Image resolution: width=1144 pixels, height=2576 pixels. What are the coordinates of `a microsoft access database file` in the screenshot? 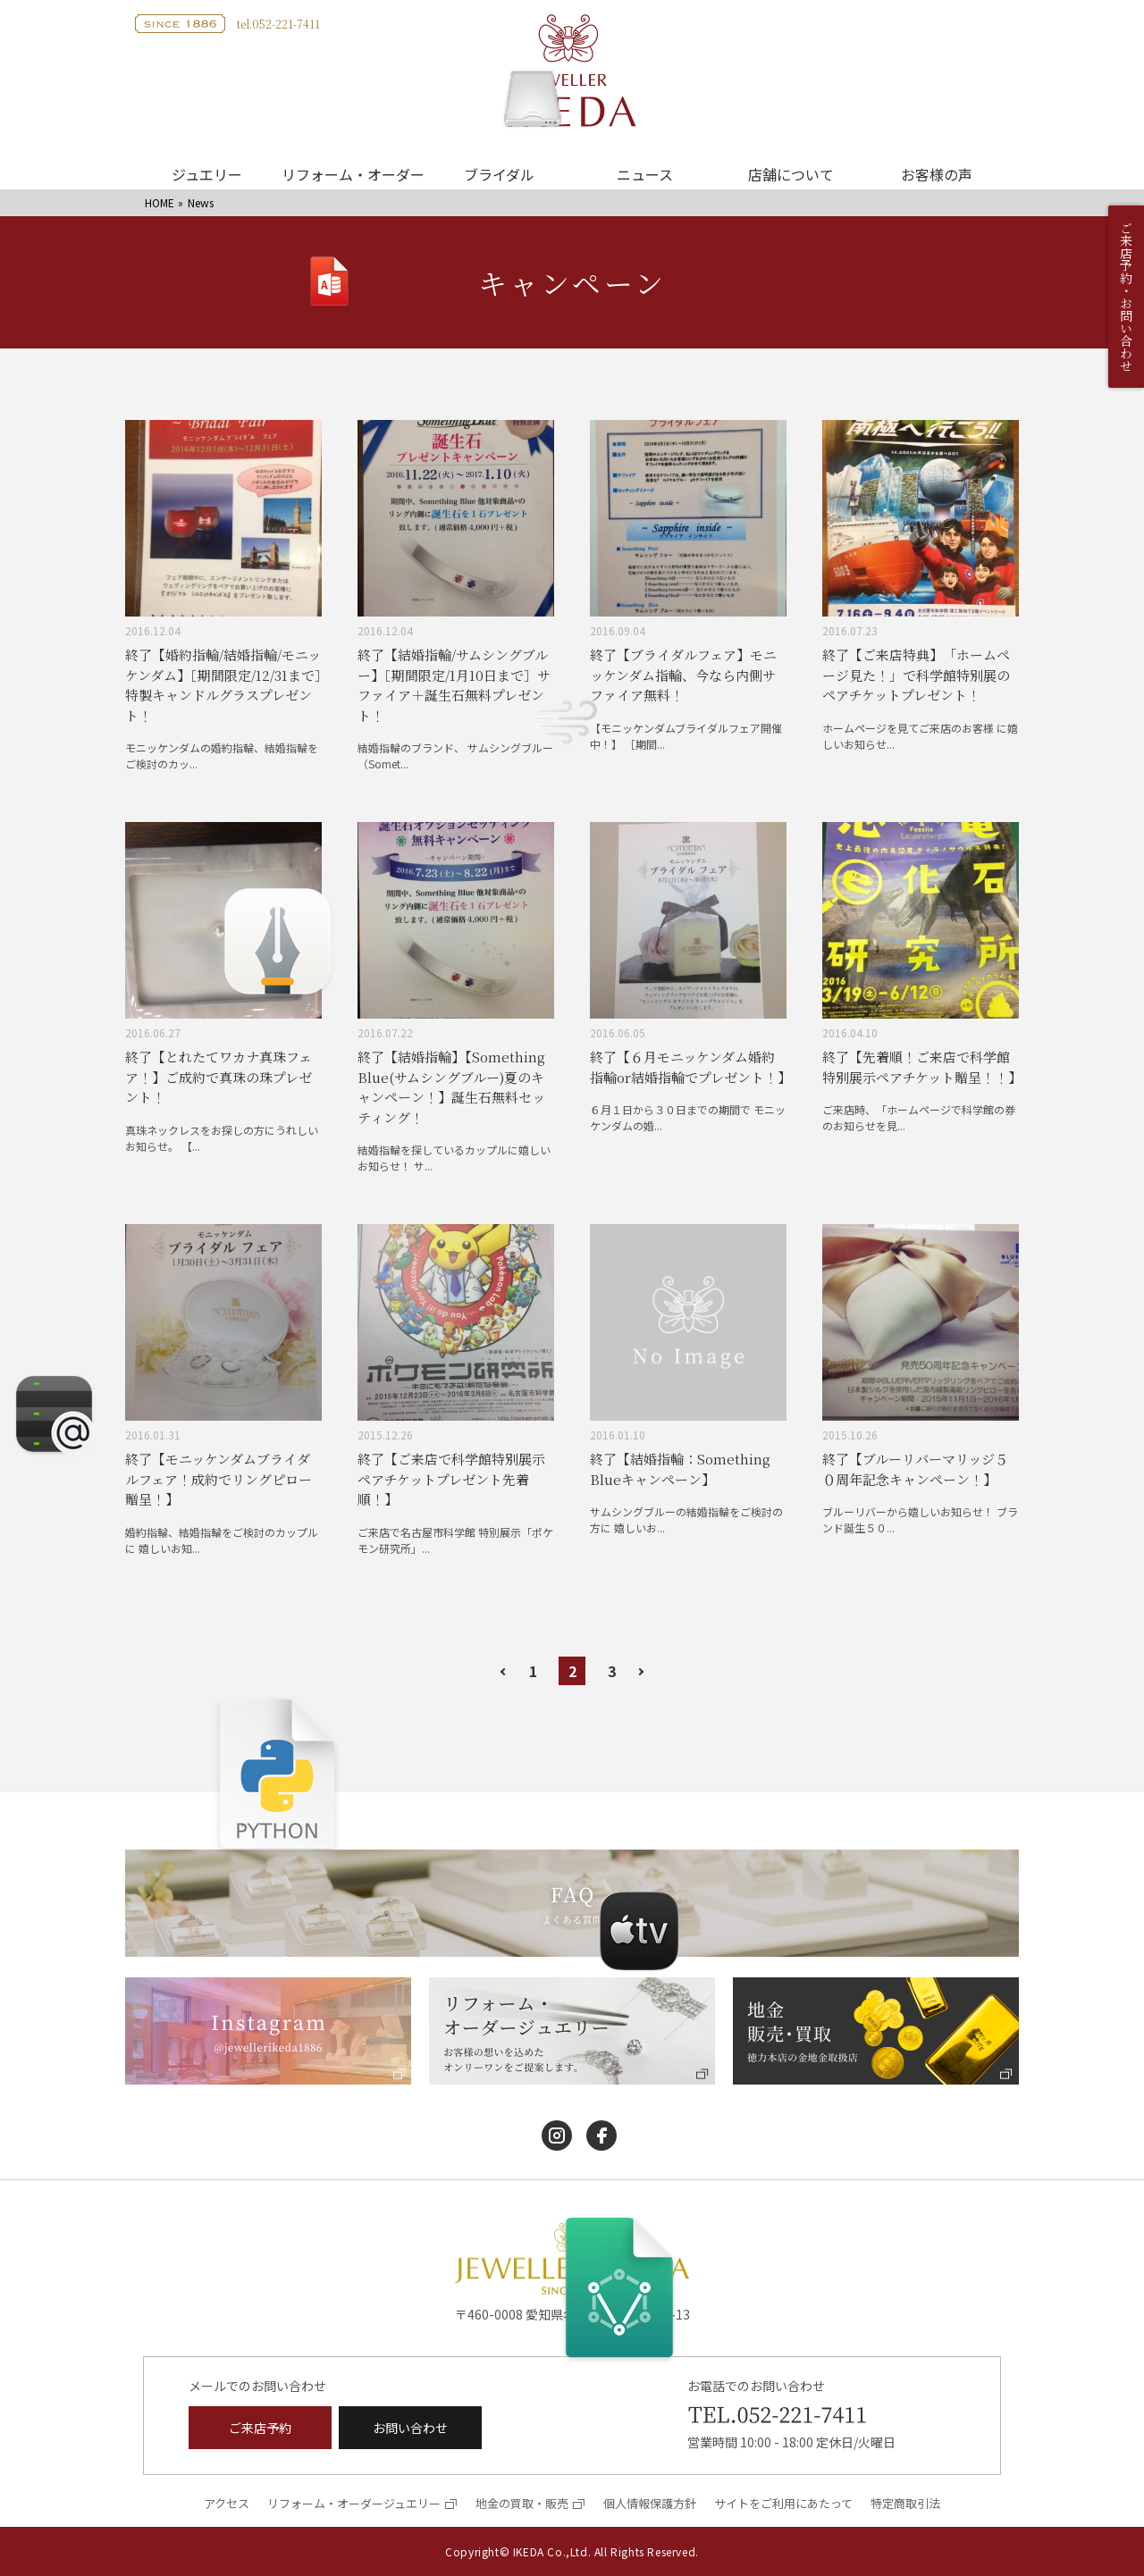 It's located at (329, 281).